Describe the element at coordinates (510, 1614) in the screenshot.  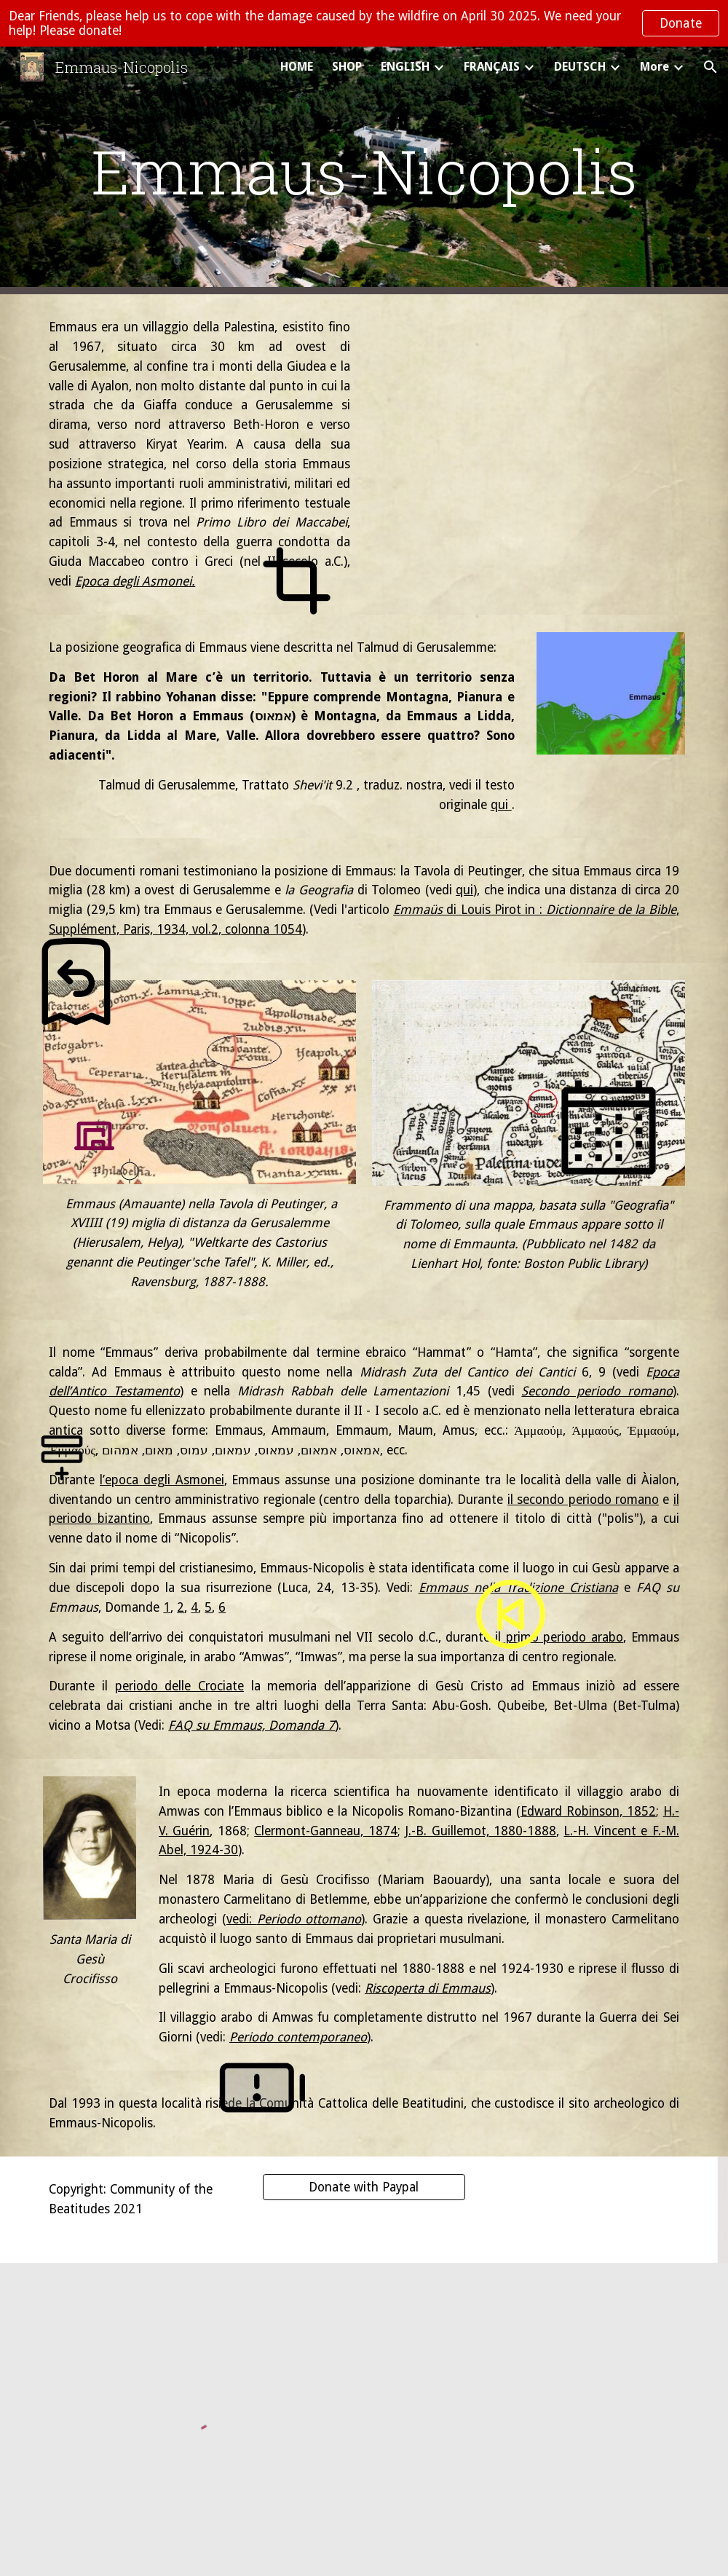
I see `skip to previous track` at that location.